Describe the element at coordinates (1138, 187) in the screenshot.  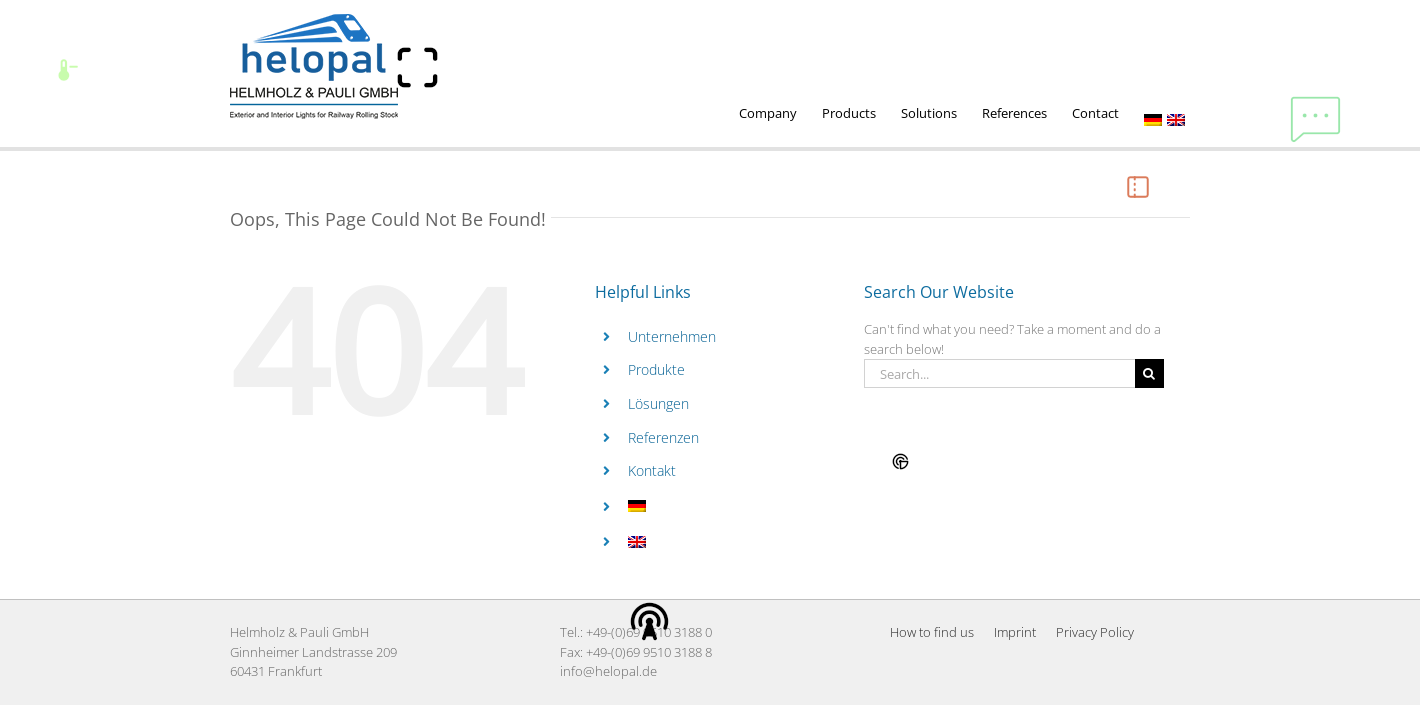
I see `toggle left sidebar panel` at that location.